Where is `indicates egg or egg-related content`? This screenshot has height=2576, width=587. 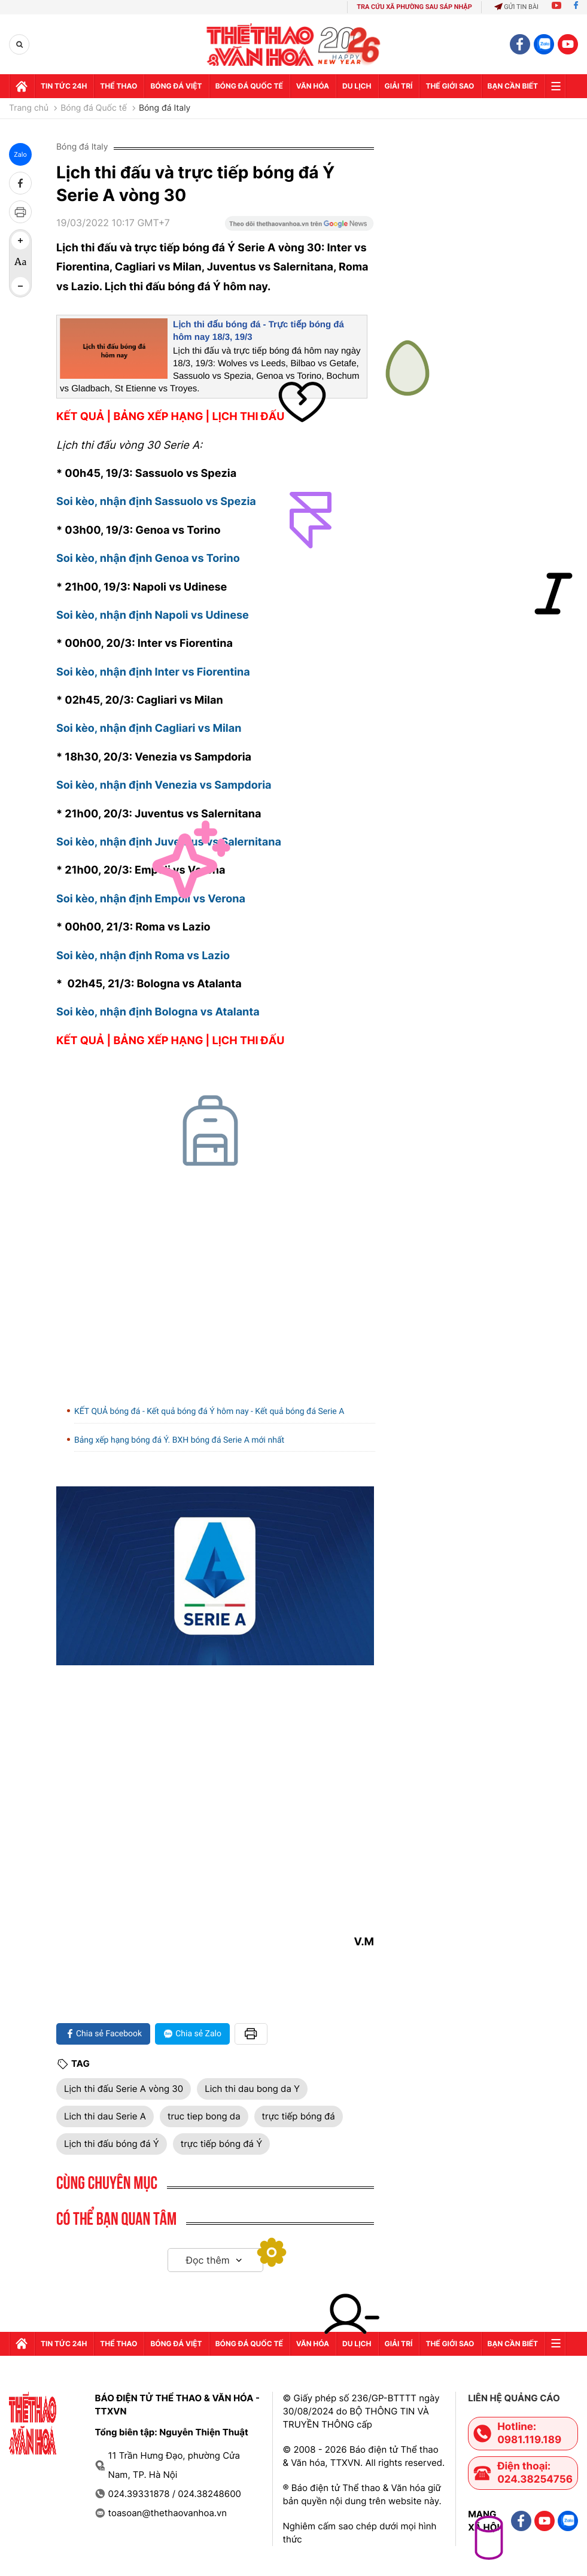
indicates egg or egg-related content is located at coordinates (407, 368).